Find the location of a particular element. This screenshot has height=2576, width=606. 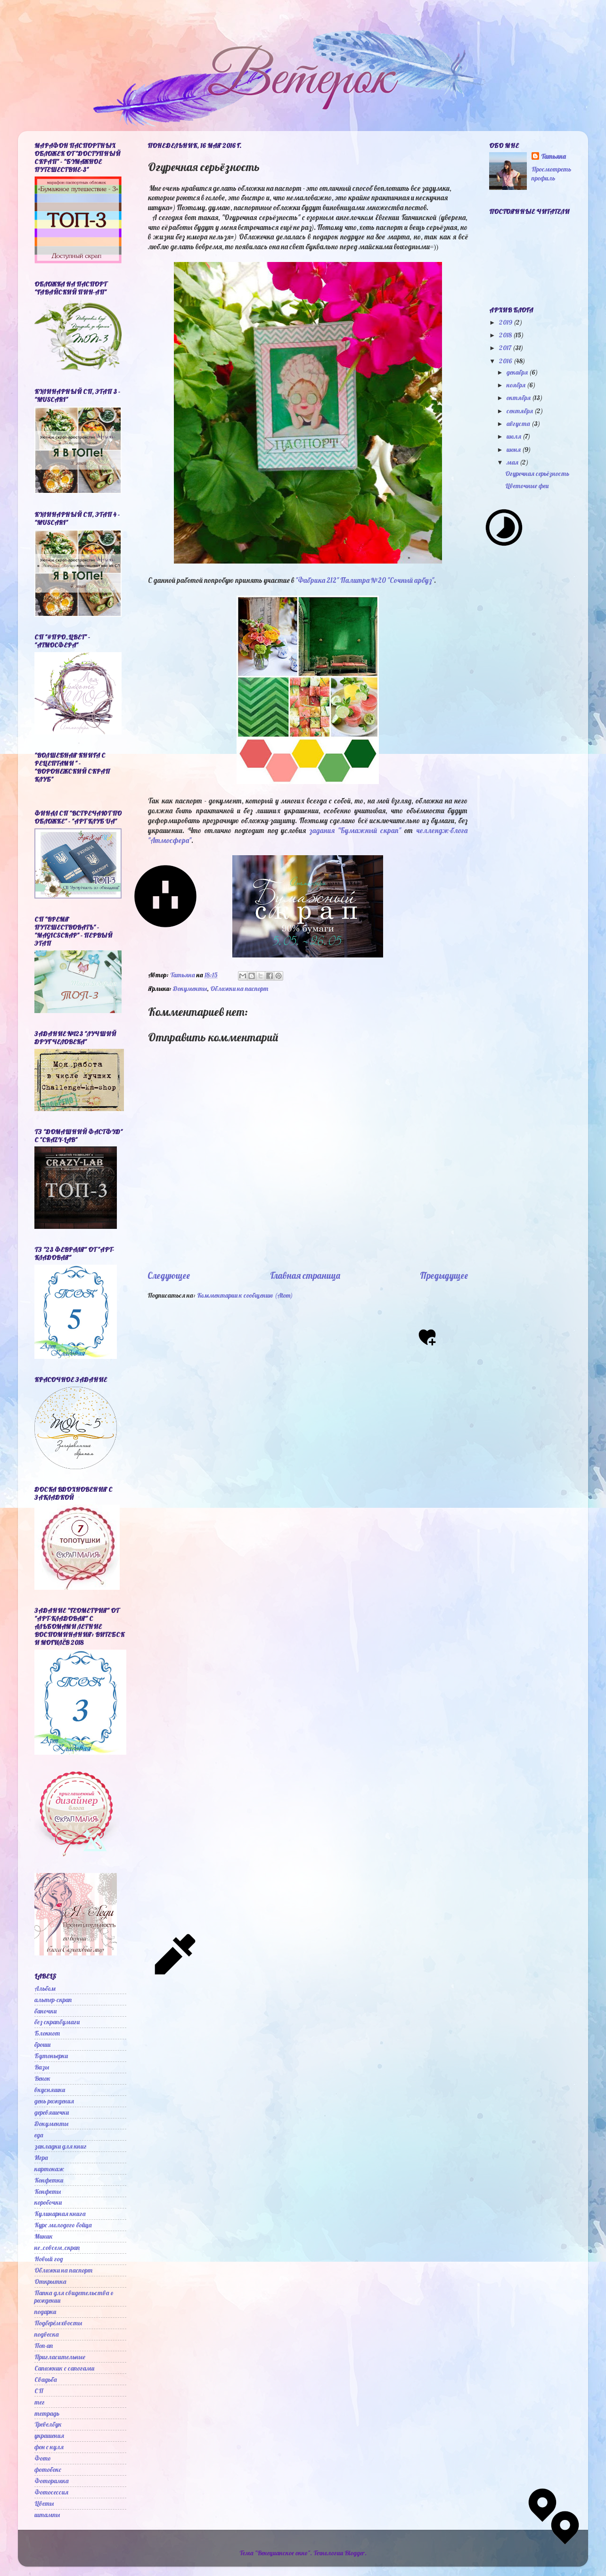

indicates task or download is 50% complete is located at coordinates (504, 527).